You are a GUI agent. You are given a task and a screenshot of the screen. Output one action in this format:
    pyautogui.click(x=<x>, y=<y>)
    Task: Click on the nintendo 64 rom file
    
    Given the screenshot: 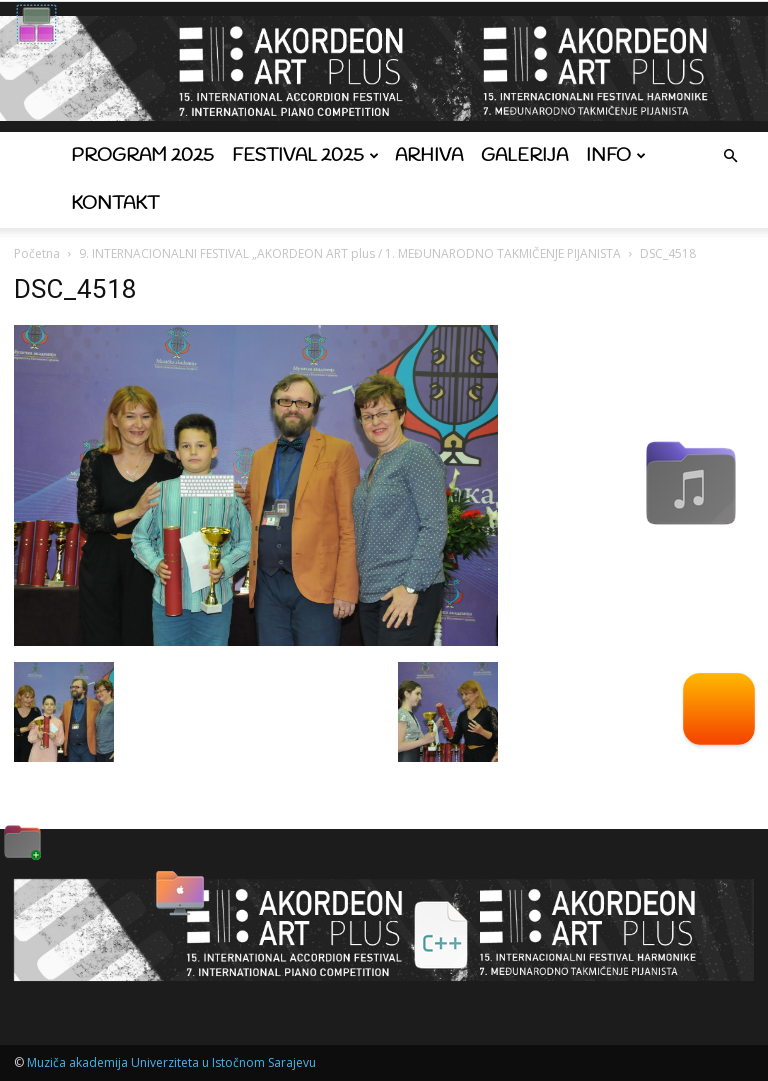 What is the action you would take?
    pyautogui.click(x=282, y=508)
    